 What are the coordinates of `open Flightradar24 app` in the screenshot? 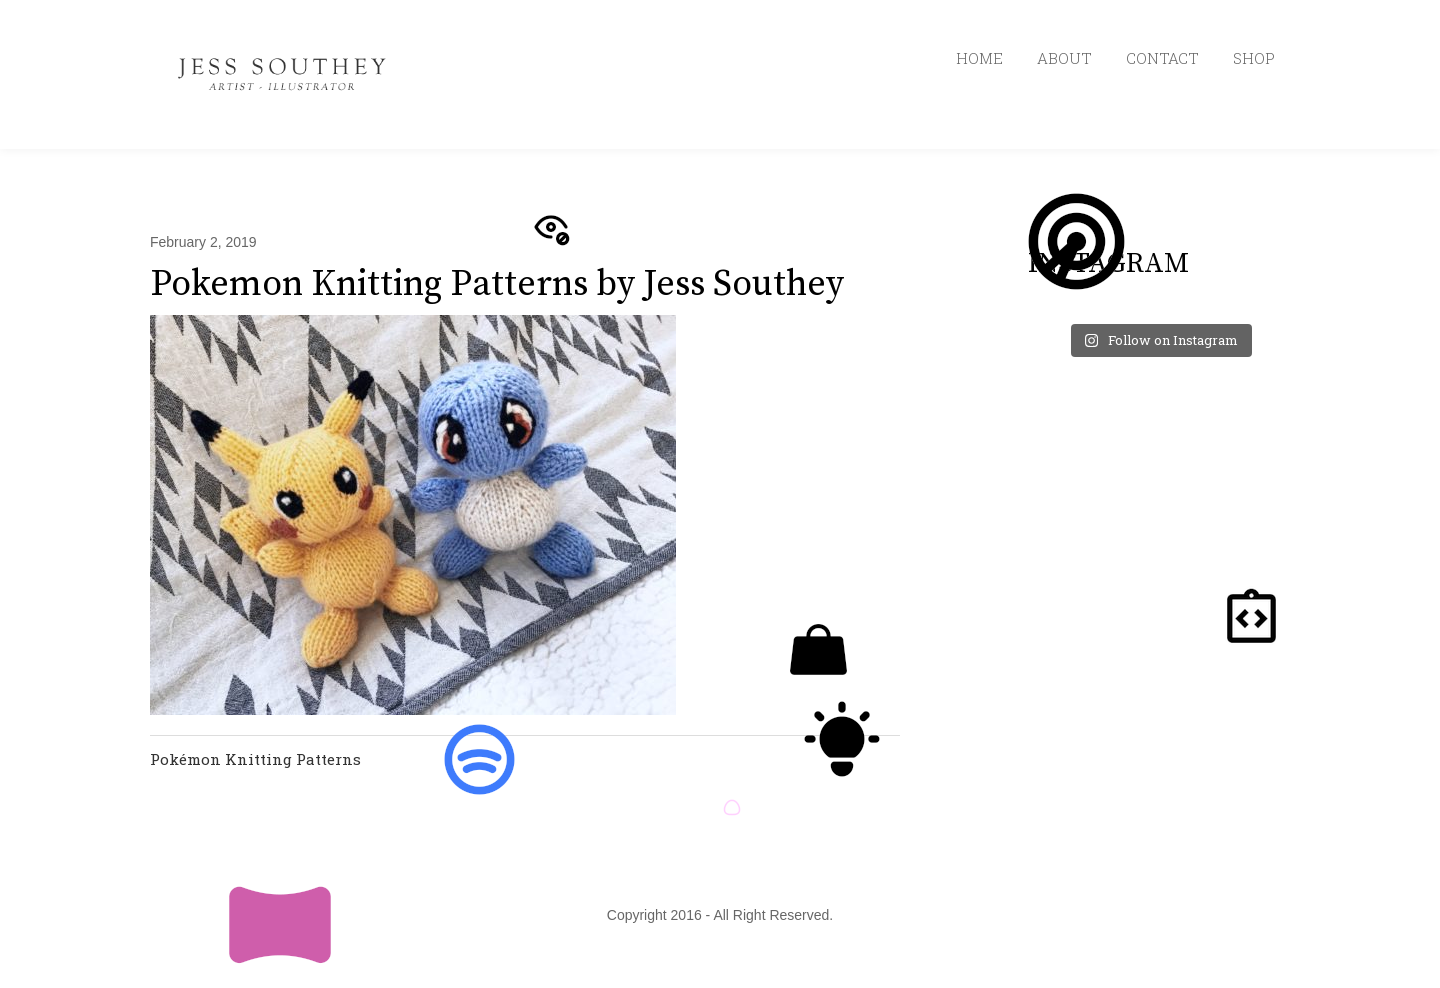 It's located at (1076, 241).